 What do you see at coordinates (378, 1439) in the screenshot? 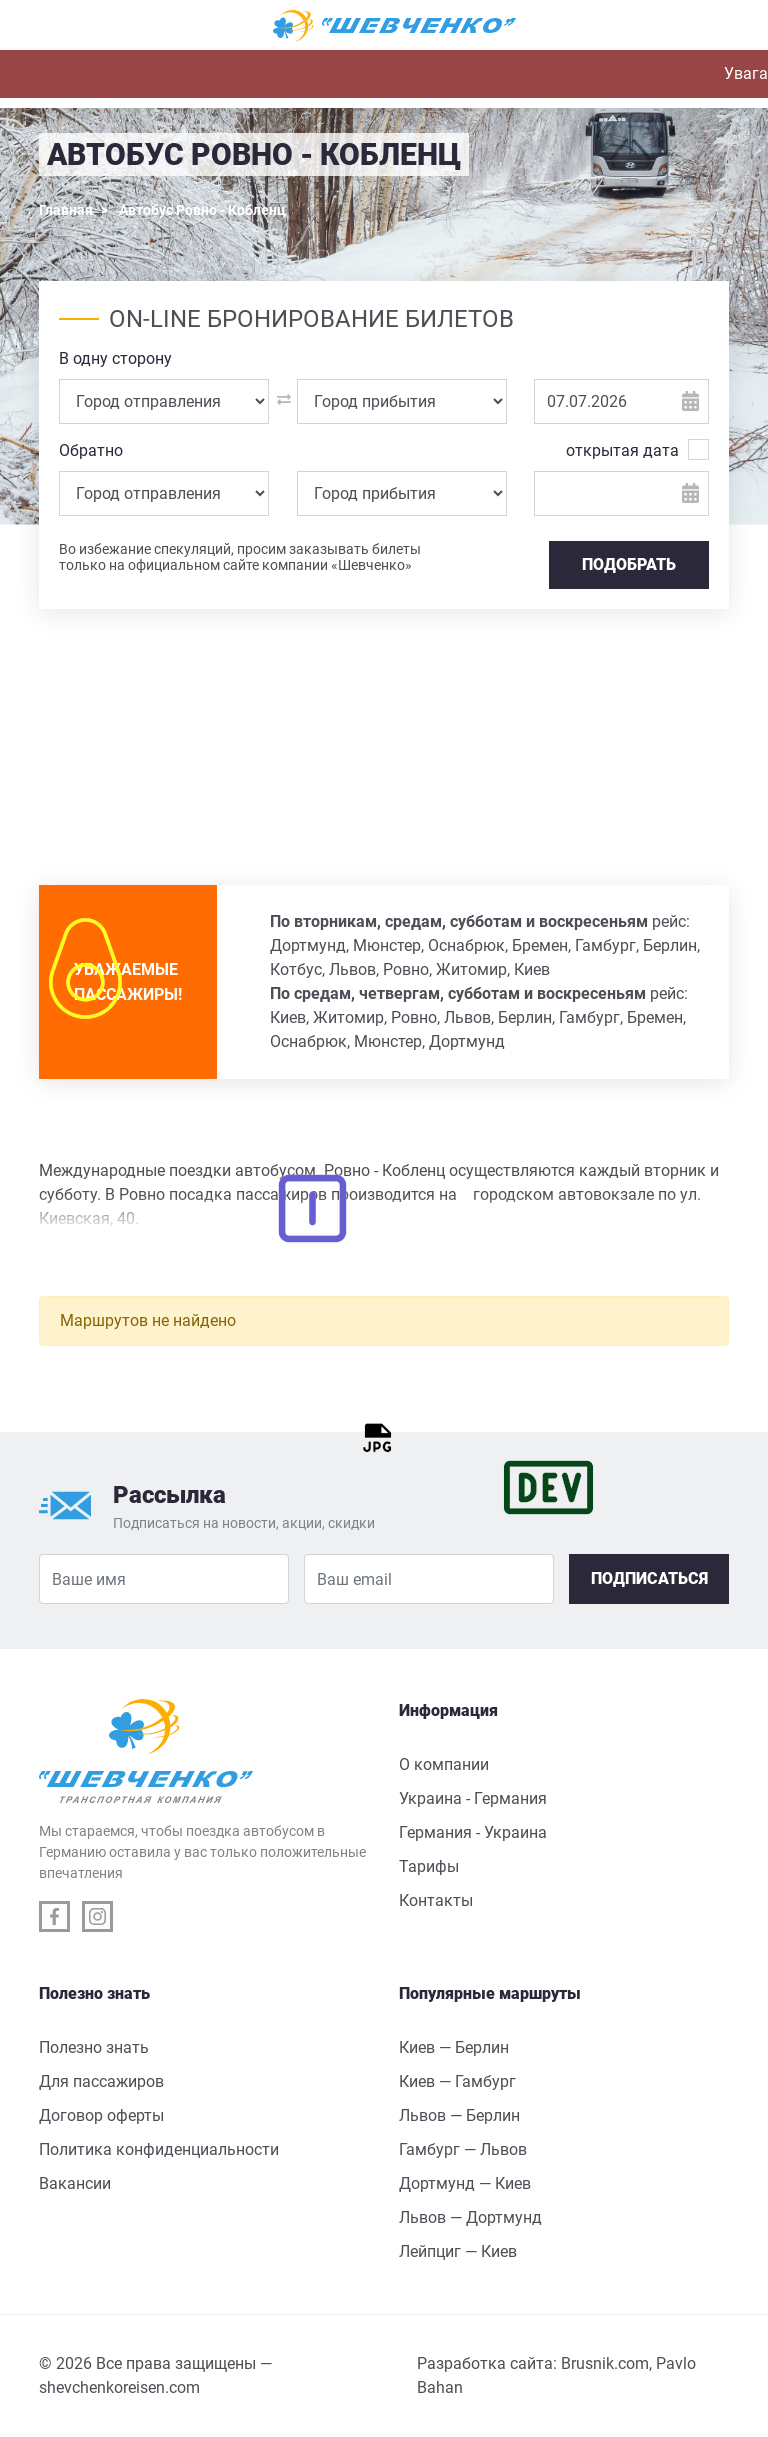
I see `view or open a JPG image file` at bounding box center [378, 1439].